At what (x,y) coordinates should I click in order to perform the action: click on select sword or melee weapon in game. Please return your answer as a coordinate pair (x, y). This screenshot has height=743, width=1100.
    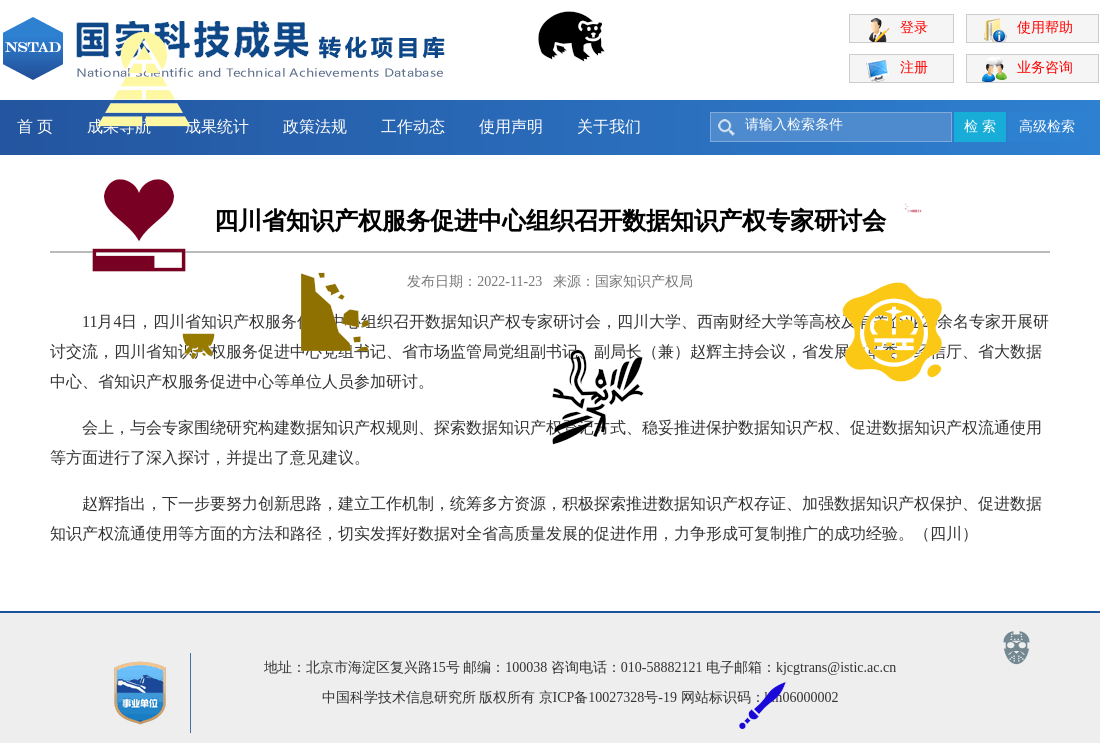
    Looking at the image, I should click on (762, 705).